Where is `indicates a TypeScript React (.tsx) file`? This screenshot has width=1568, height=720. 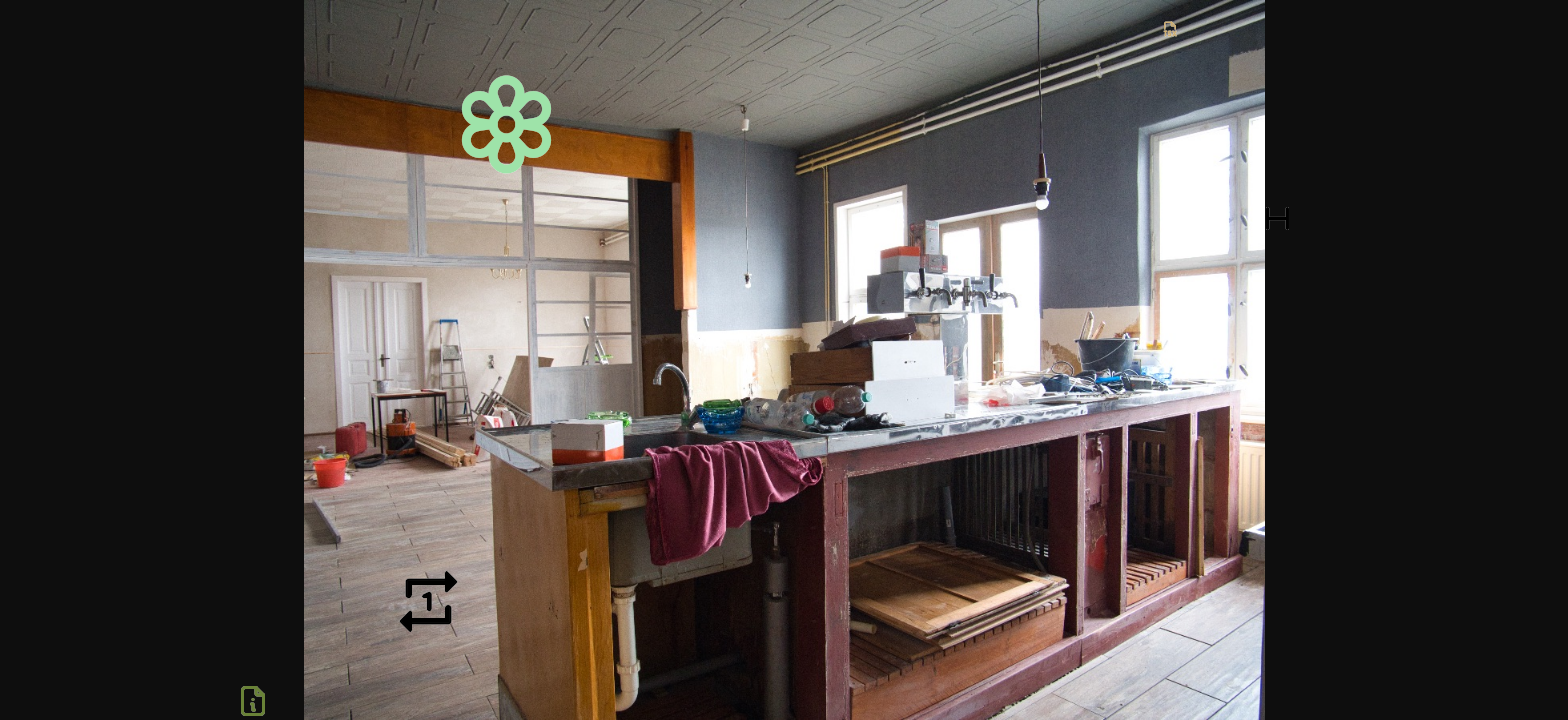
indicates a TypeScript React (.tsx) file is located at coordinates (1170, 29).